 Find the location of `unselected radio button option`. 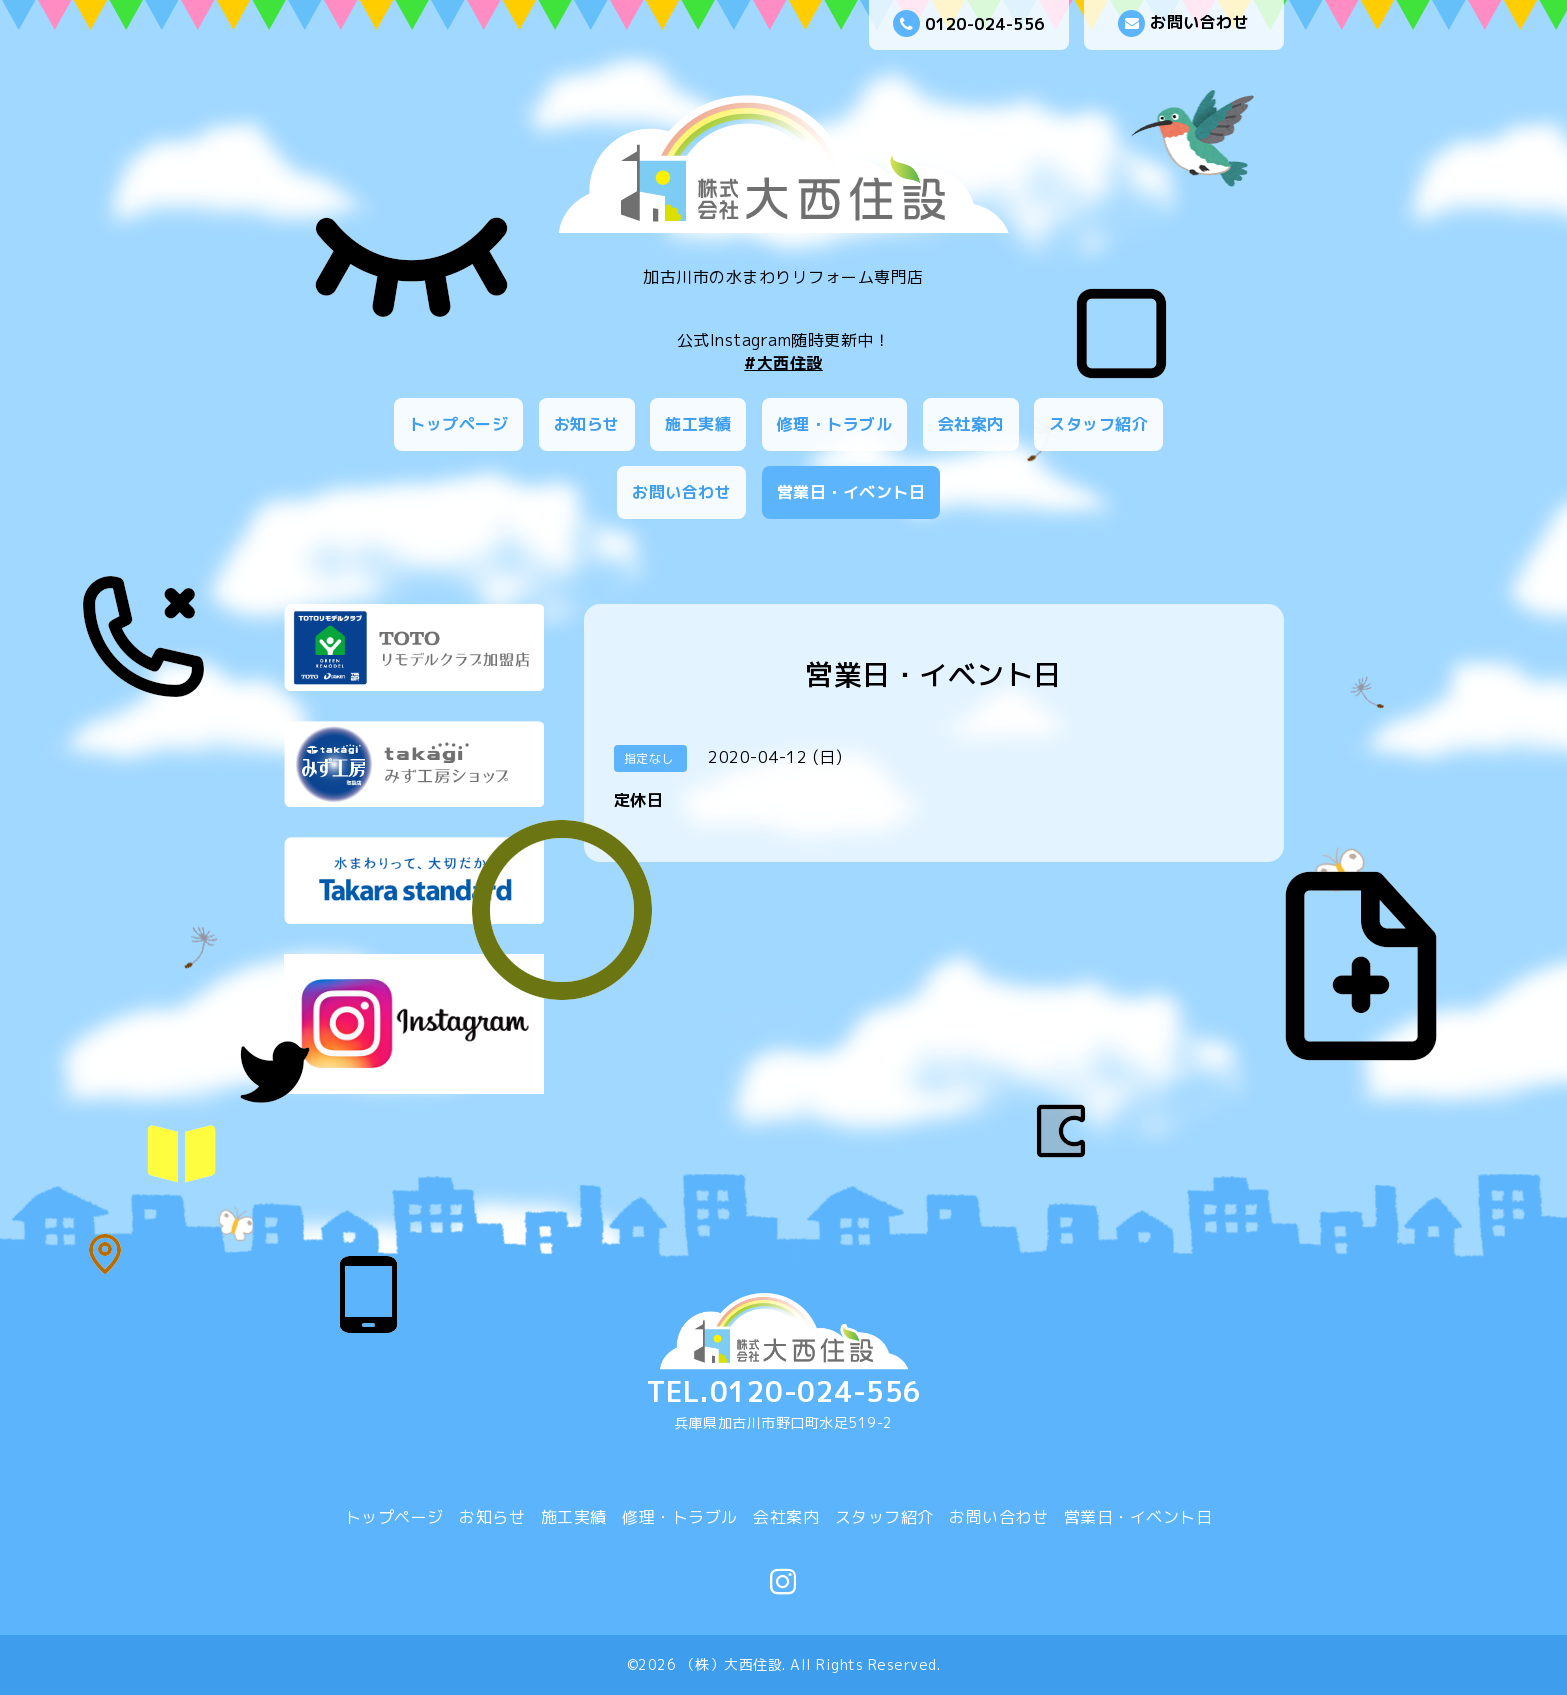

unselected radio button option is located at coordinates (562, 910).